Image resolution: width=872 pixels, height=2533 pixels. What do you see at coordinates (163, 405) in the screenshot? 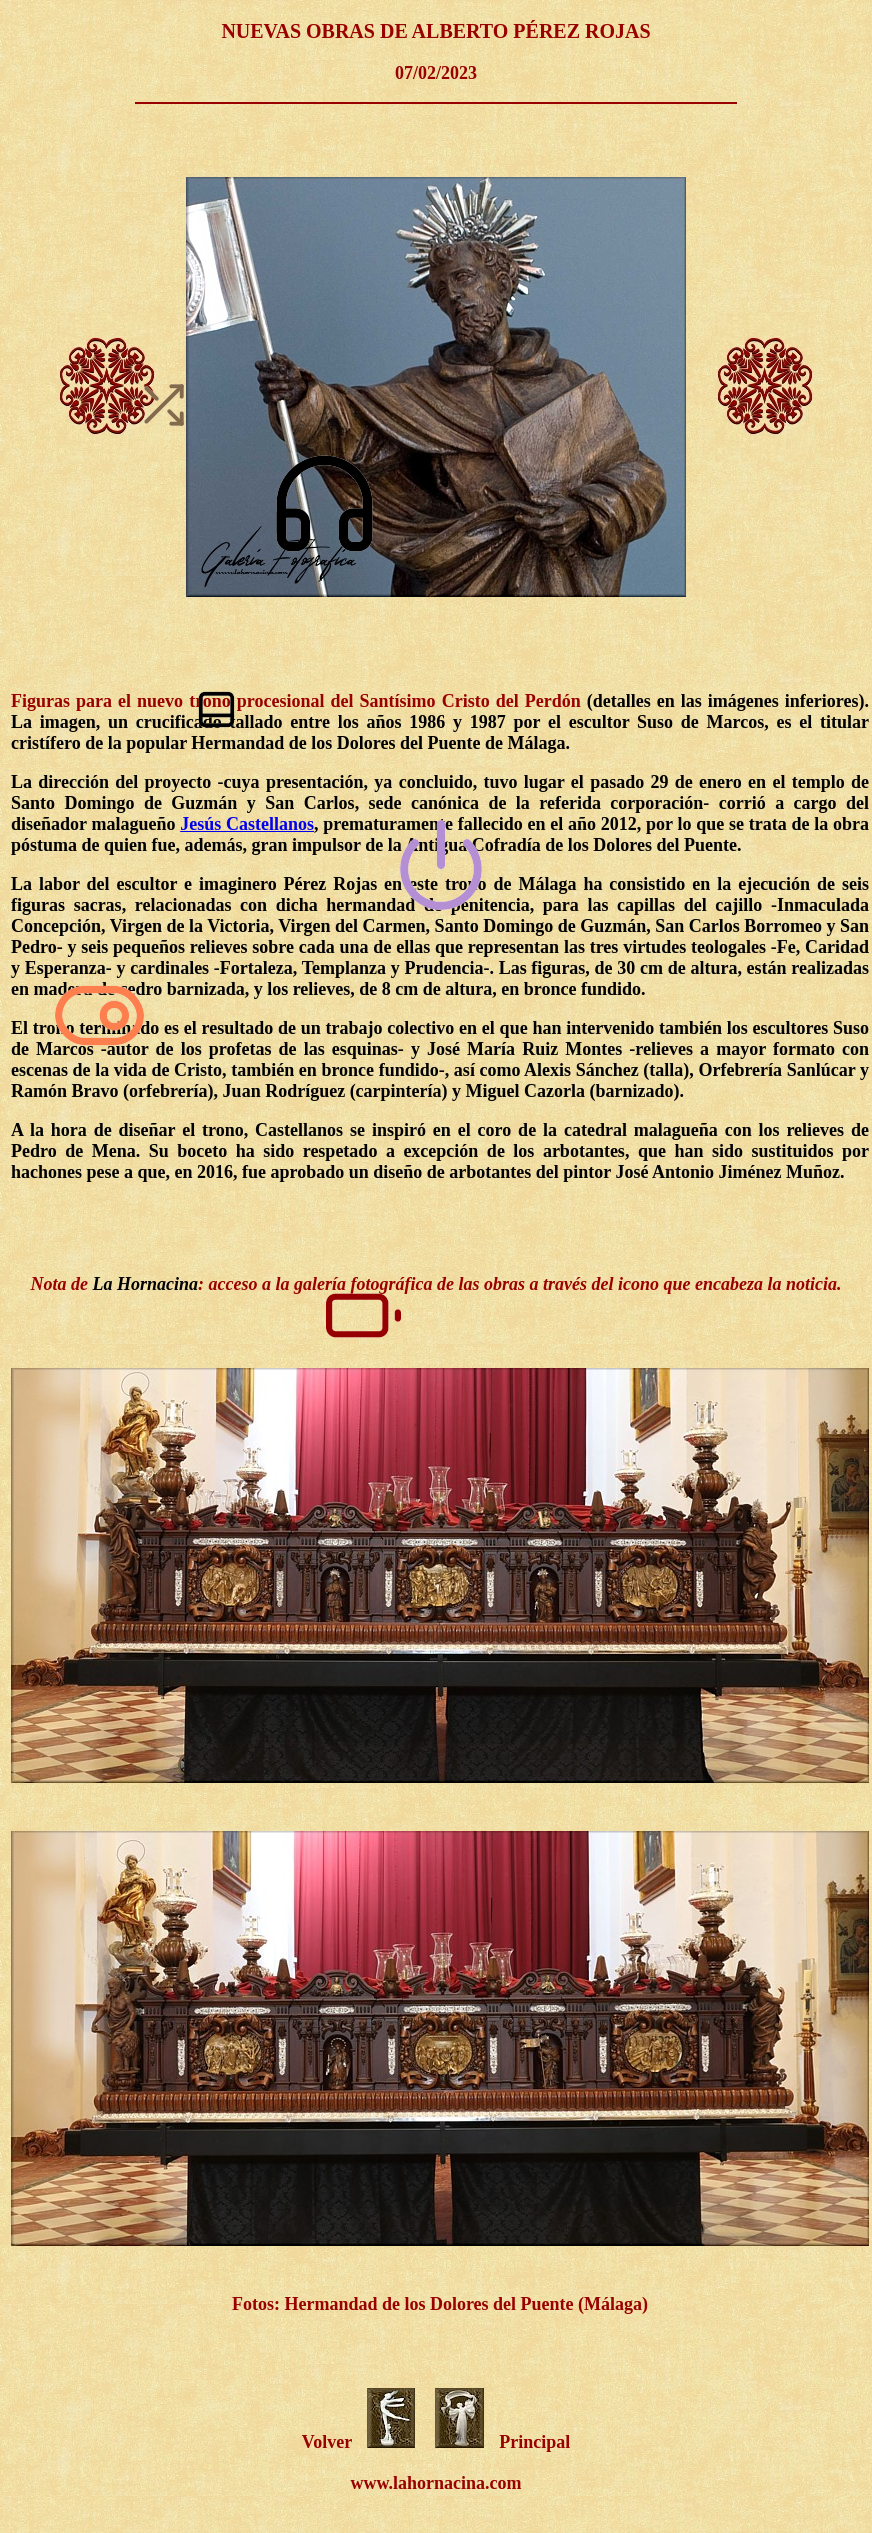
I see `shuffle playlist or queue order` at bounding box center [163, 405].